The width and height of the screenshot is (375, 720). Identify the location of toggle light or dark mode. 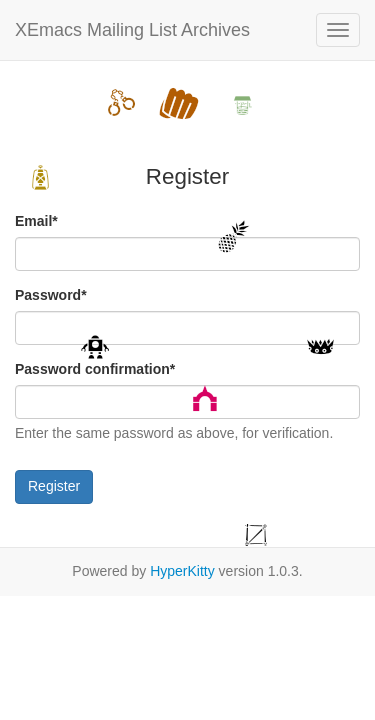
(40, 177).